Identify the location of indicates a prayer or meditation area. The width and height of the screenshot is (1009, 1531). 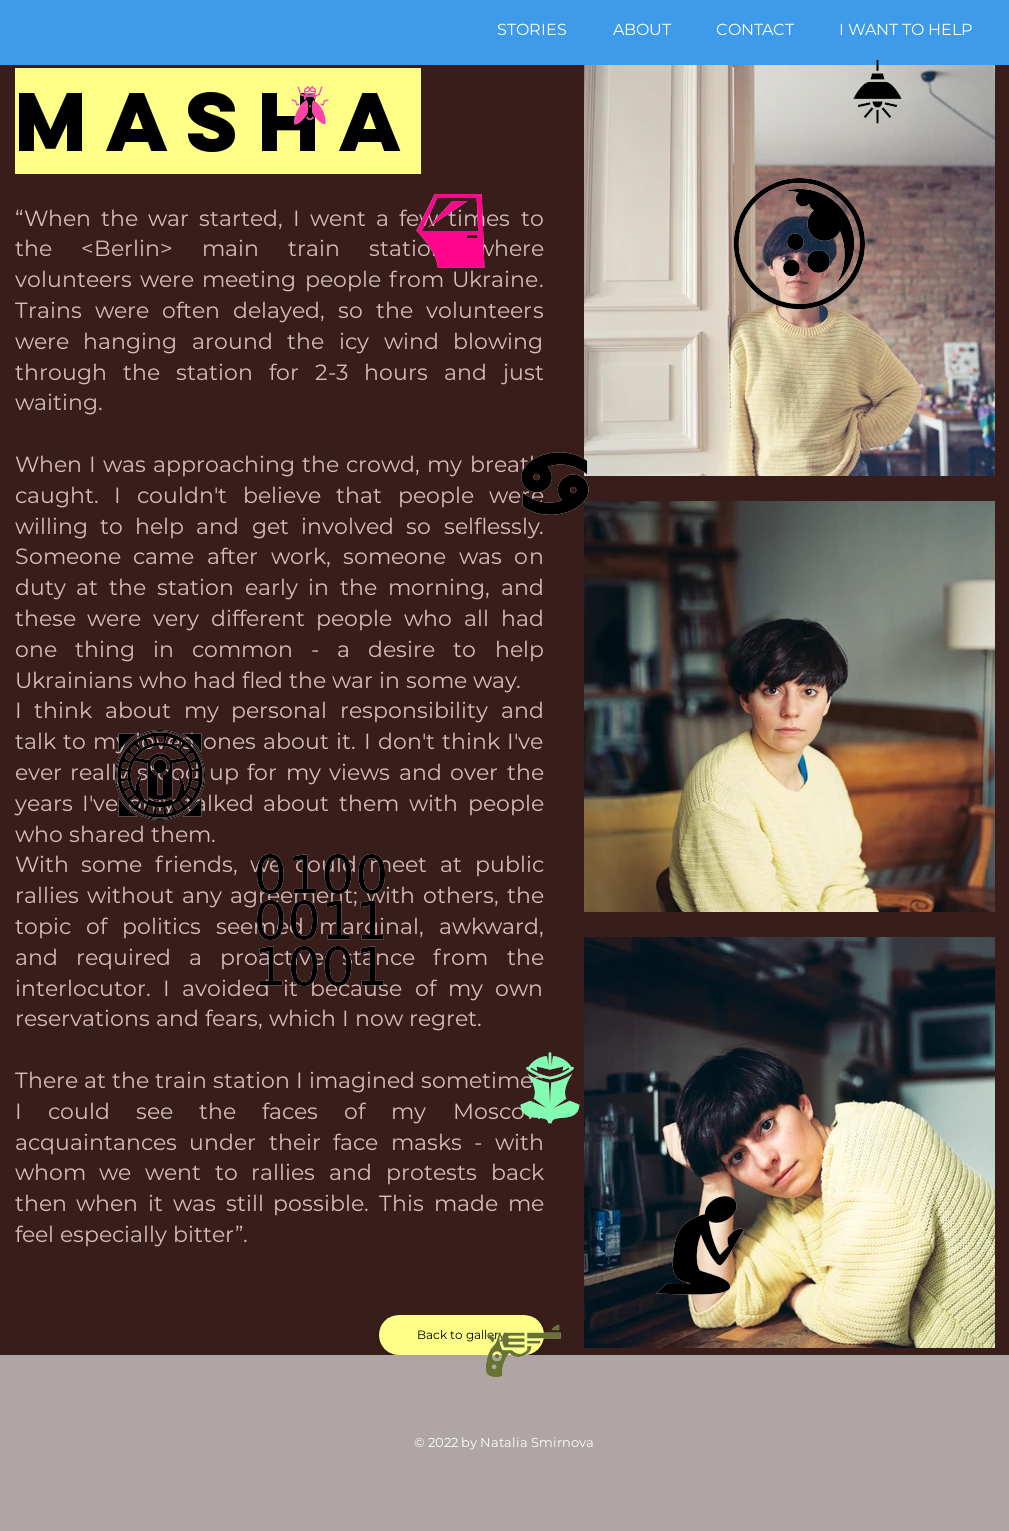
(700, 1242).